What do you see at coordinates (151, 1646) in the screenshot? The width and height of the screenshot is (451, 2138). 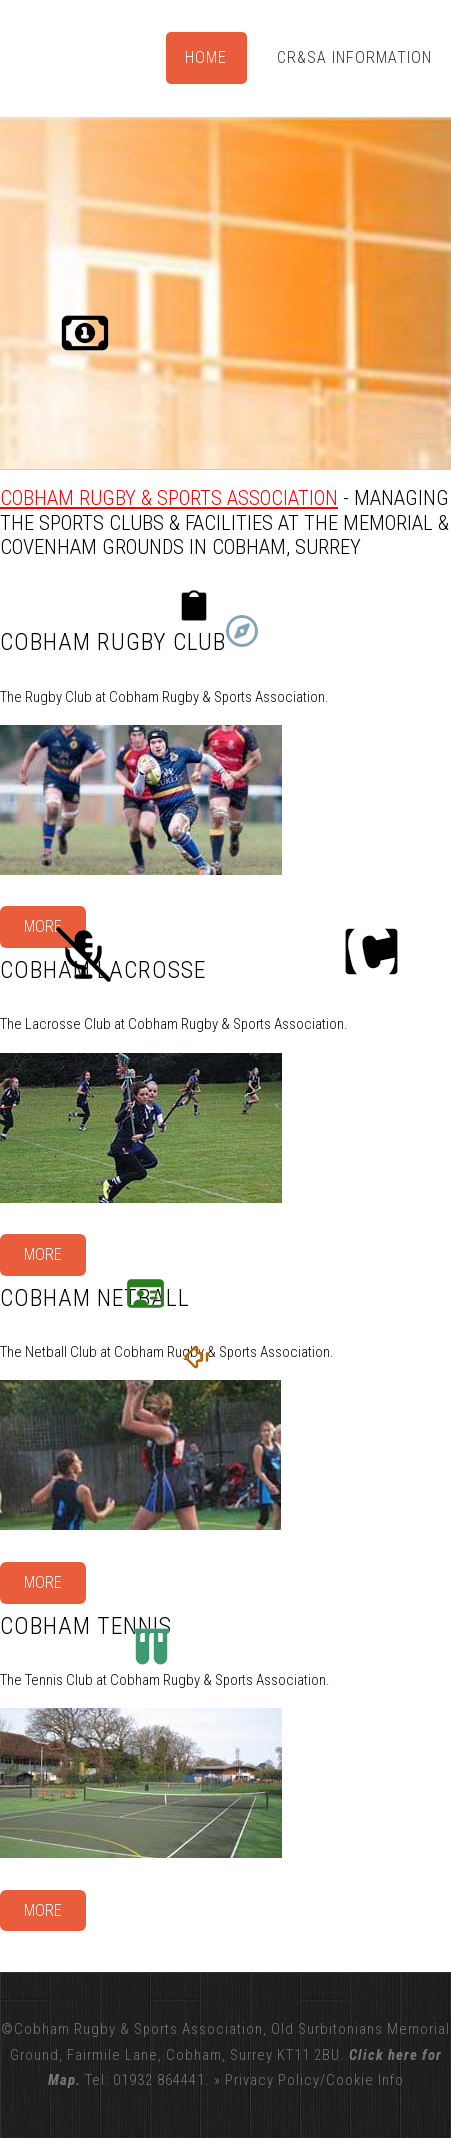 I see `view lab results or test samples` at bounding box center [151, 1646].